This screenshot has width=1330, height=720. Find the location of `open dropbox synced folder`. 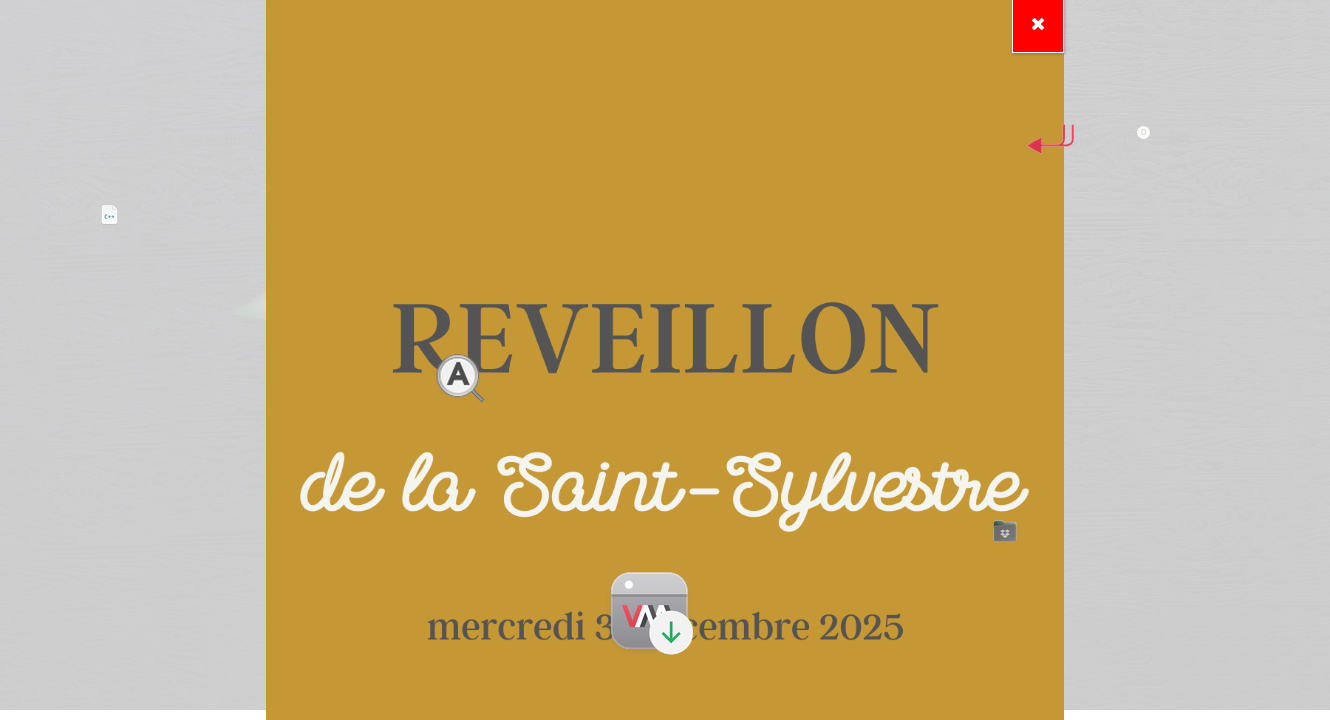

open dropbox synced folder is located at coordinates (1005, 531).